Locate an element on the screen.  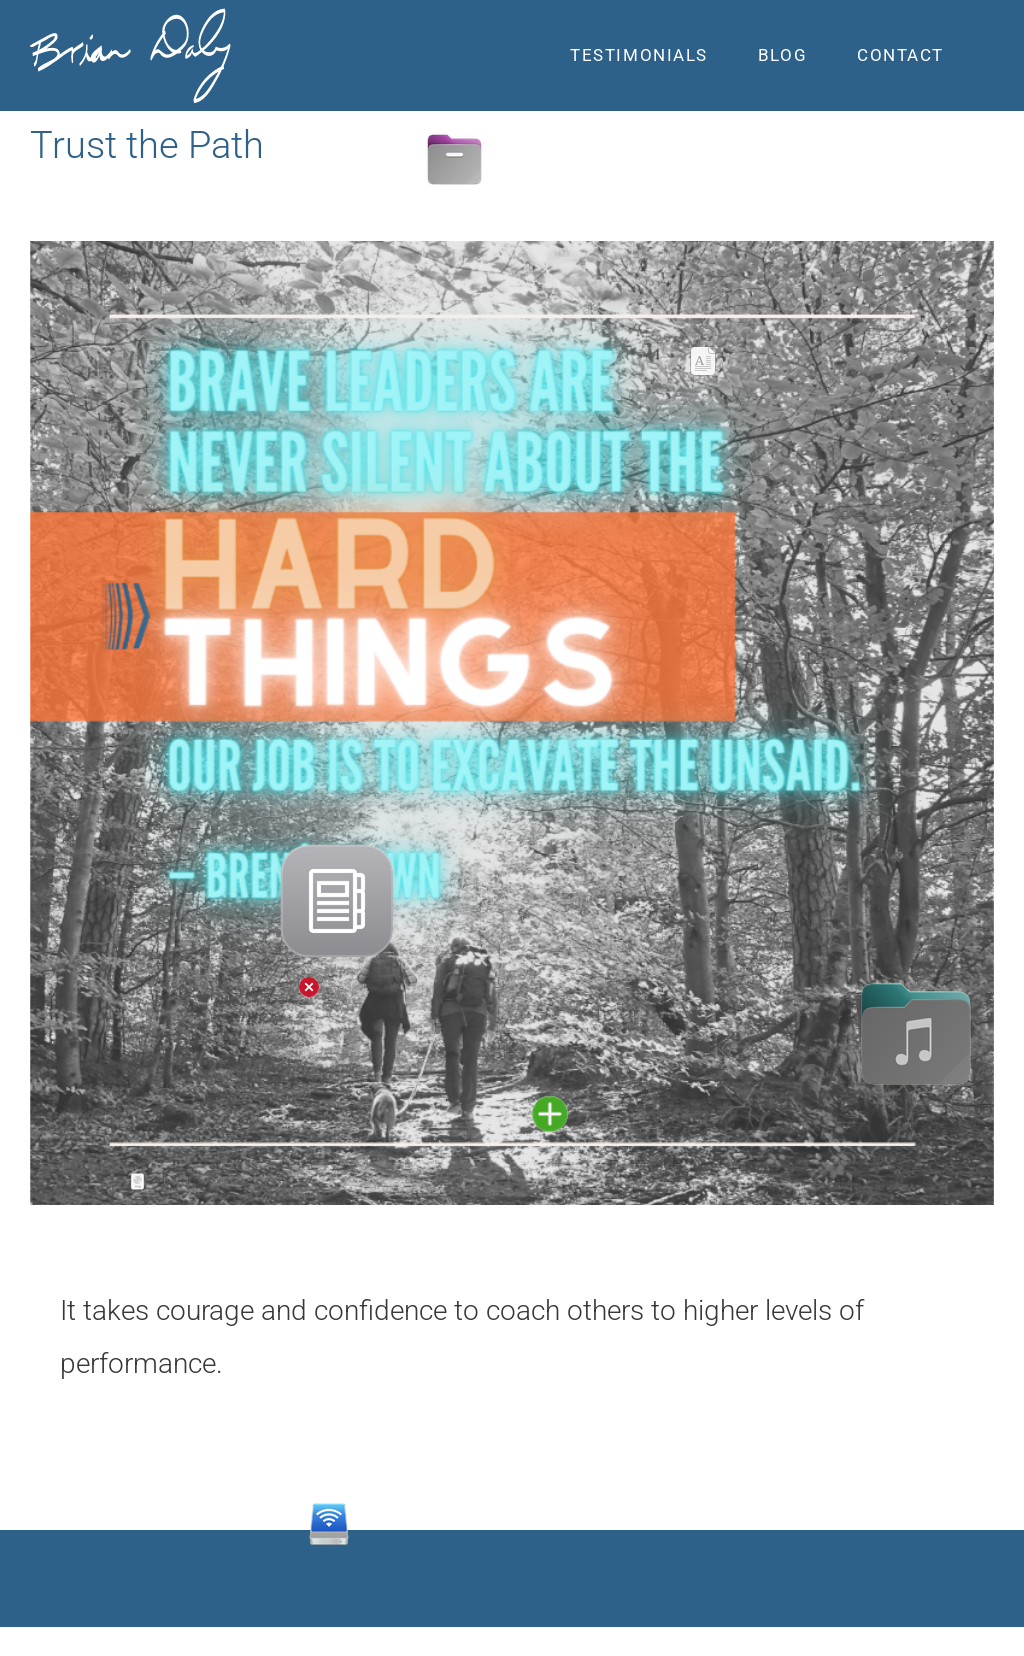
close the current window or dialog is located at coordinates (309, 987).